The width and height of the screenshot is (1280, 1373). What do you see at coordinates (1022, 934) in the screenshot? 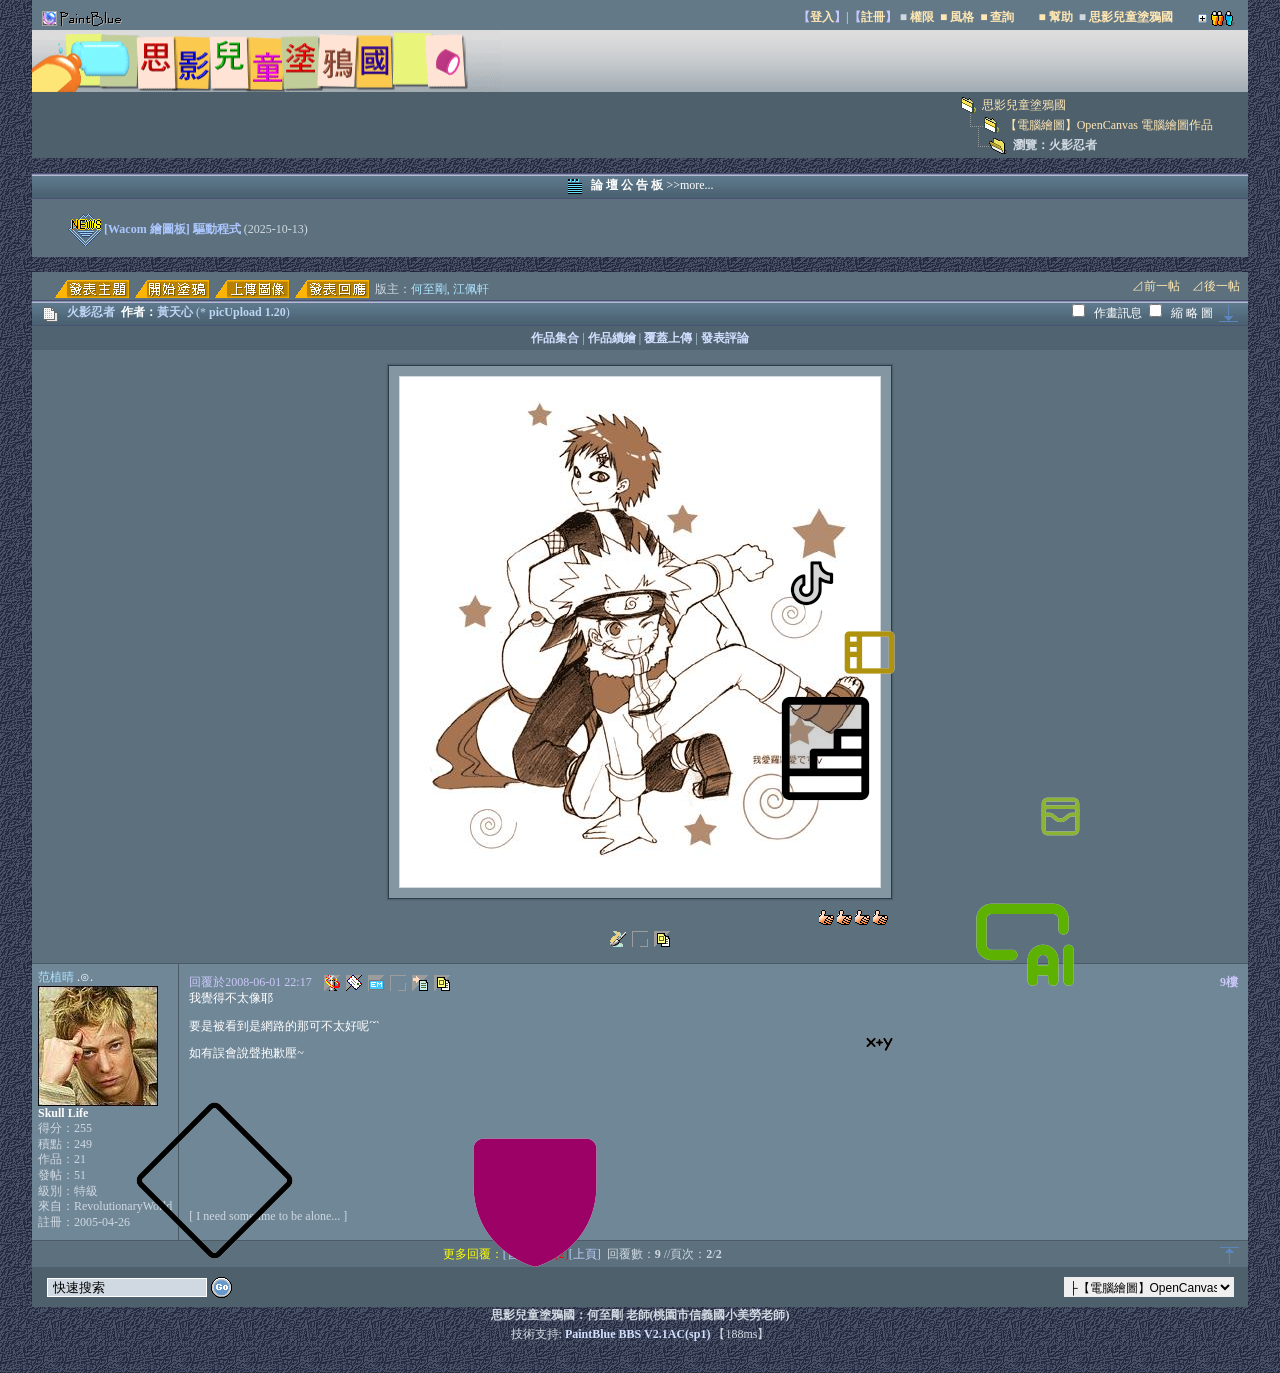
I see `enter text for AI processing` at bounding box center [1022, 934].